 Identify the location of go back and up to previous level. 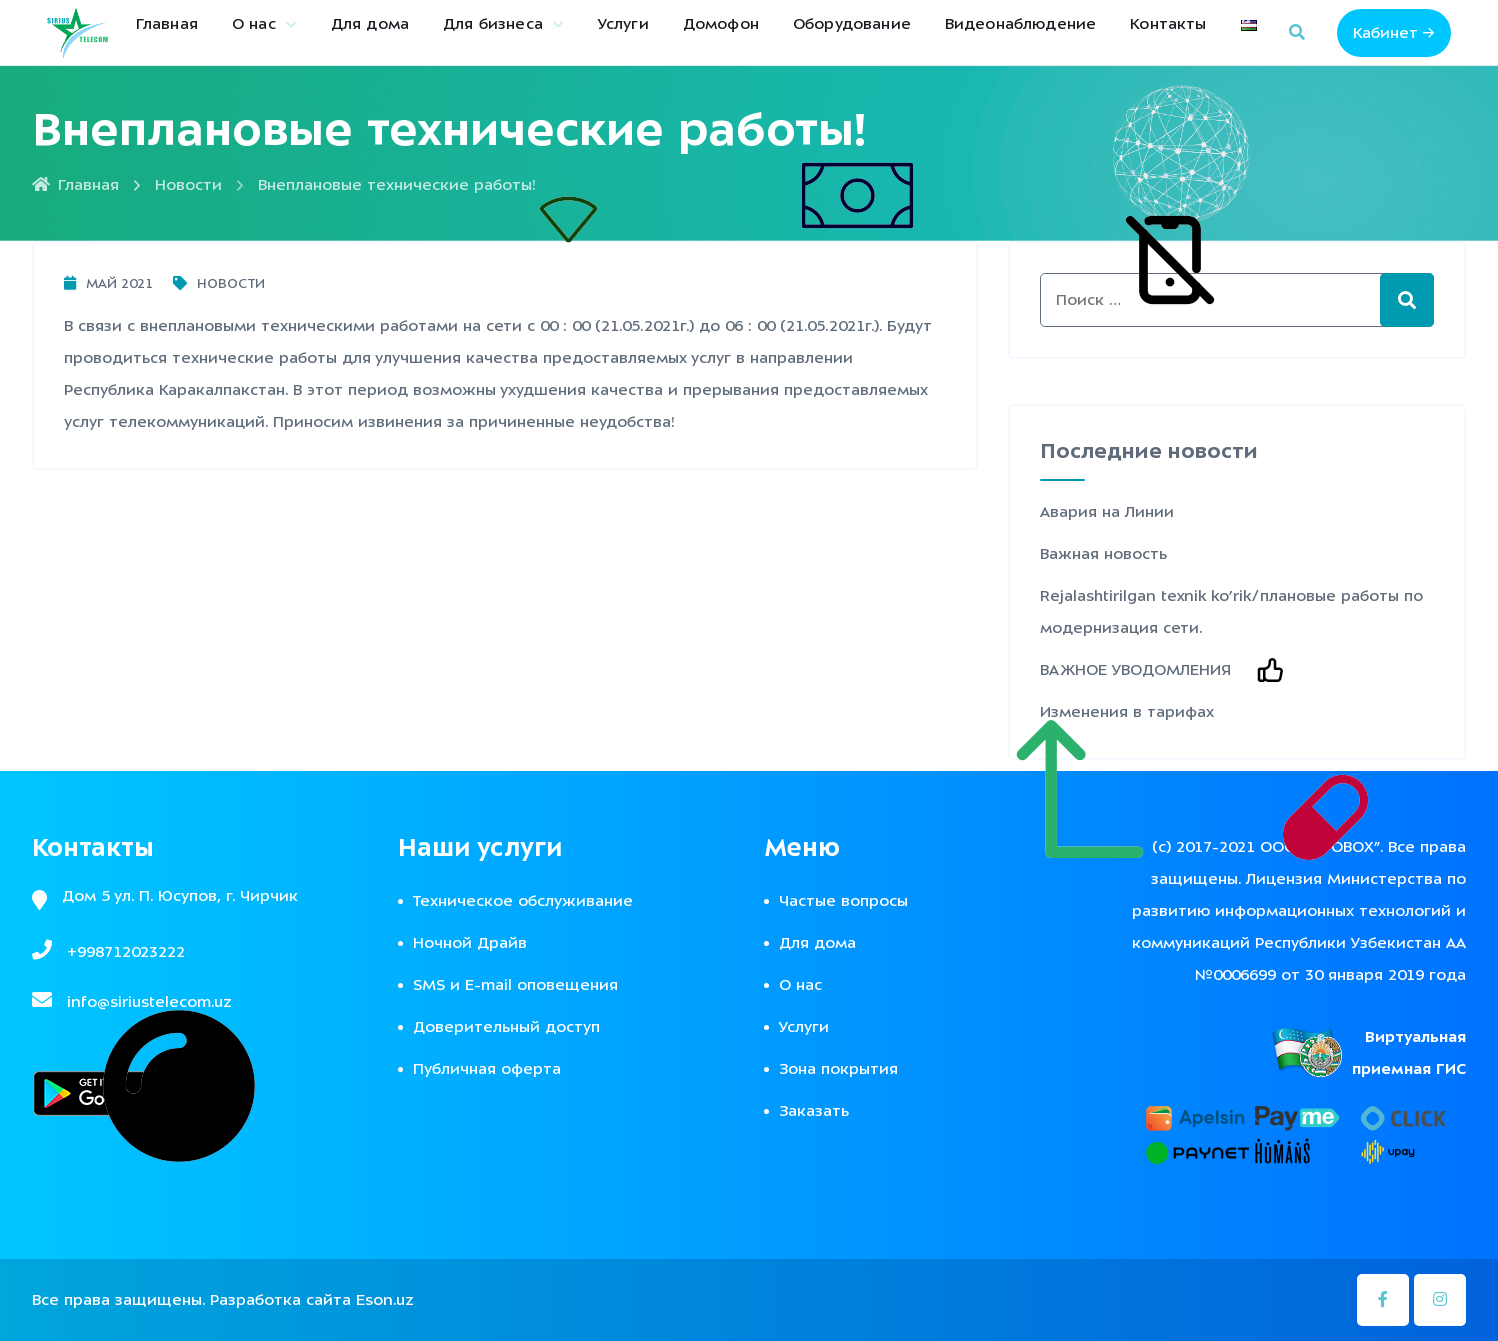
(1080, 789).